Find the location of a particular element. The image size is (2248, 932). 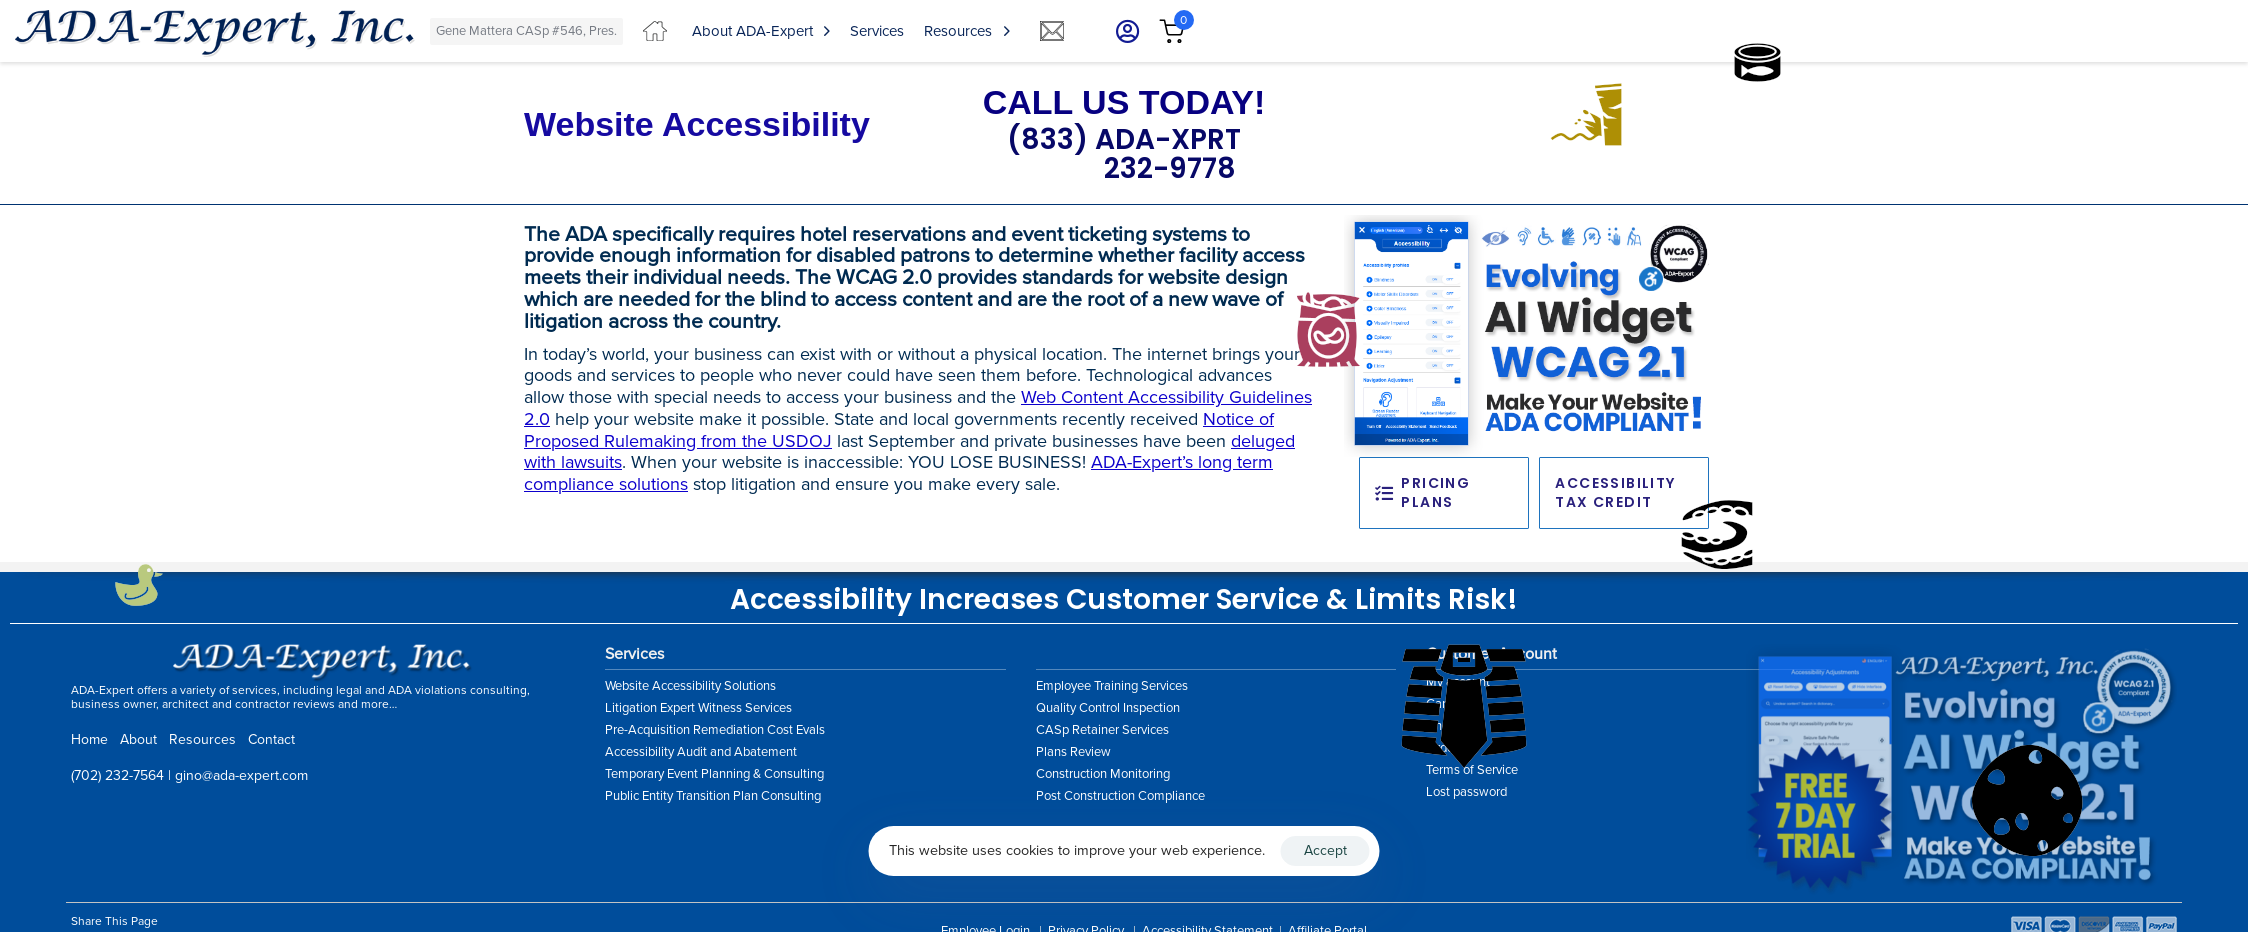

equip metal skirt armor piece is located at coordinates (1464, 707).